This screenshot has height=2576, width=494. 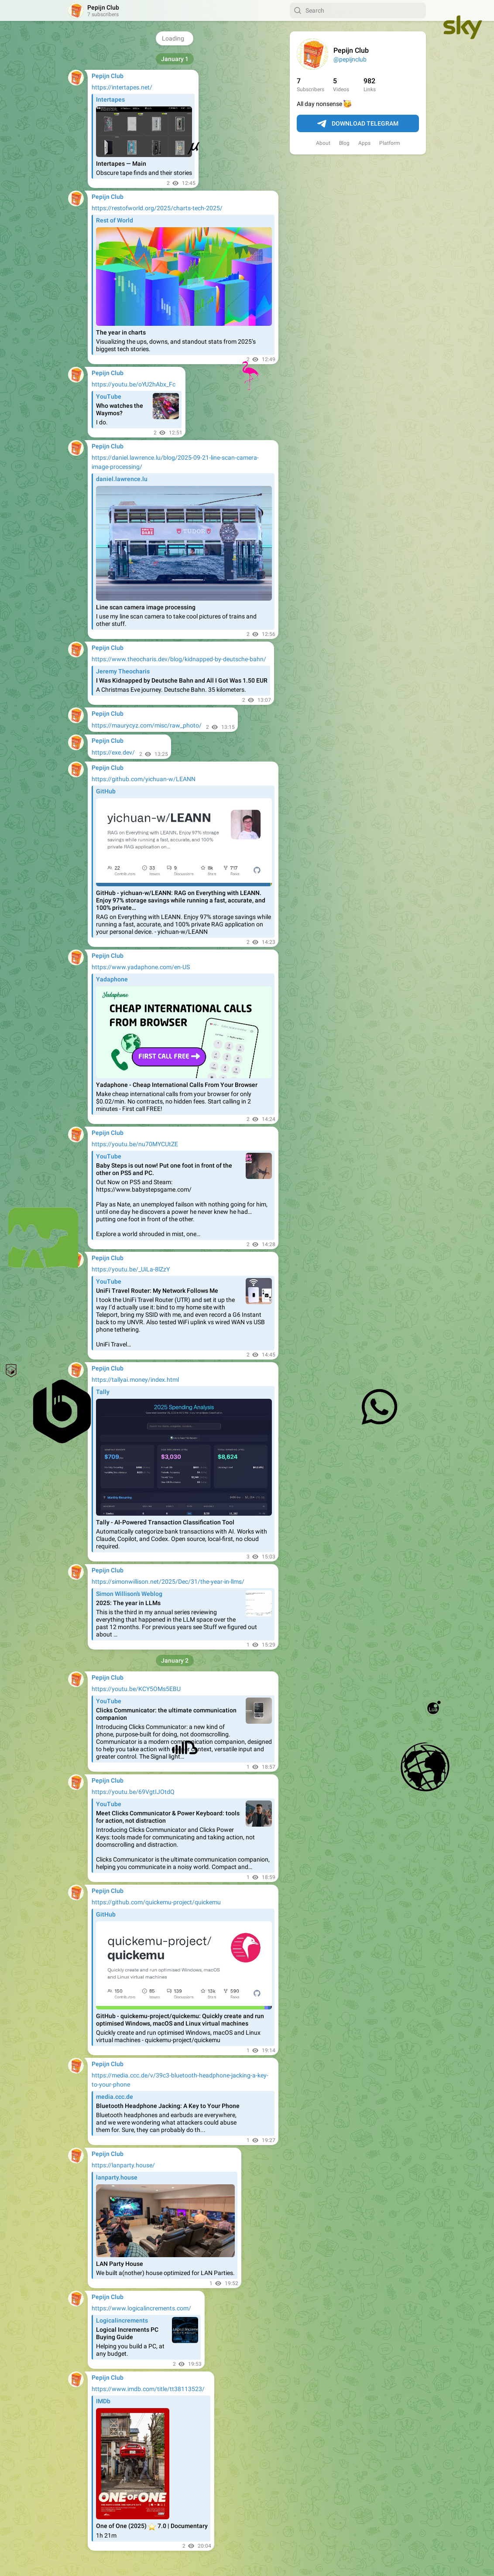 I want to click on open WhatsApp messaging app, so click(x=379, y=1407).